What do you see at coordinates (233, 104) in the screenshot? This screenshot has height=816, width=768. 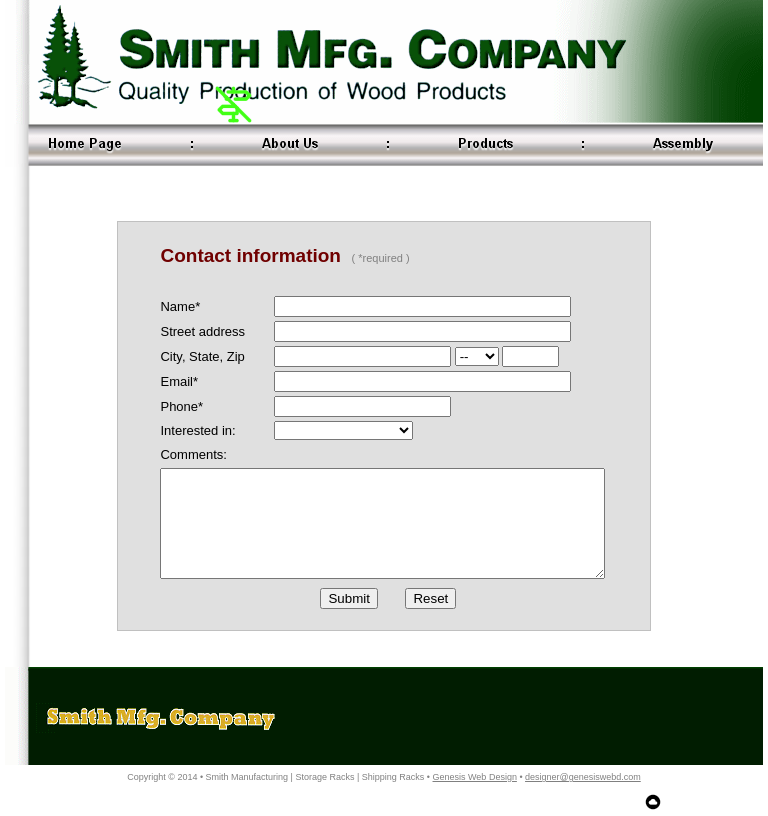 I see `directions or navigation unavailable` at bounding box center [233, 104].